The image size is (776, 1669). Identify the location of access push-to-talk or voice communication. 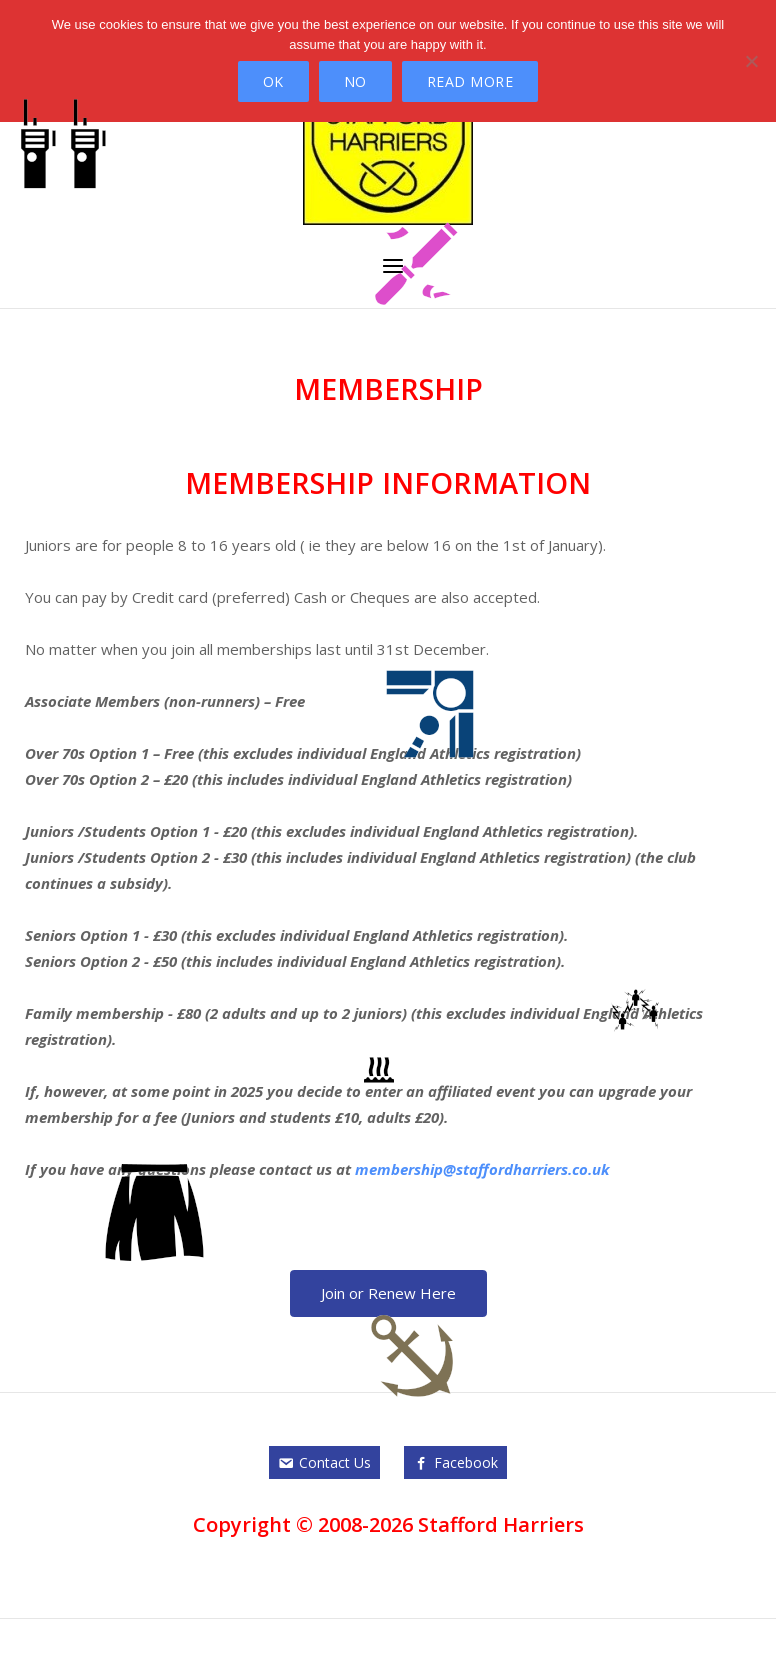
(60, 143).